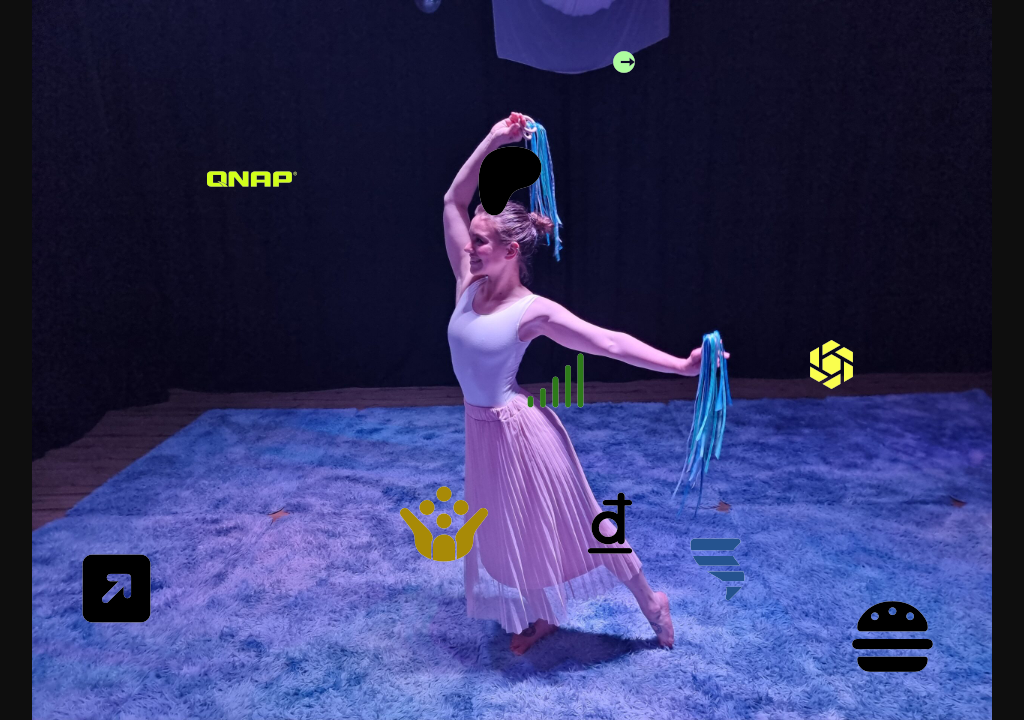  What do you see at coordinates (252, 179) in the screenshot?
I see `QNAP brand logo` at bounding box center [252, 179].